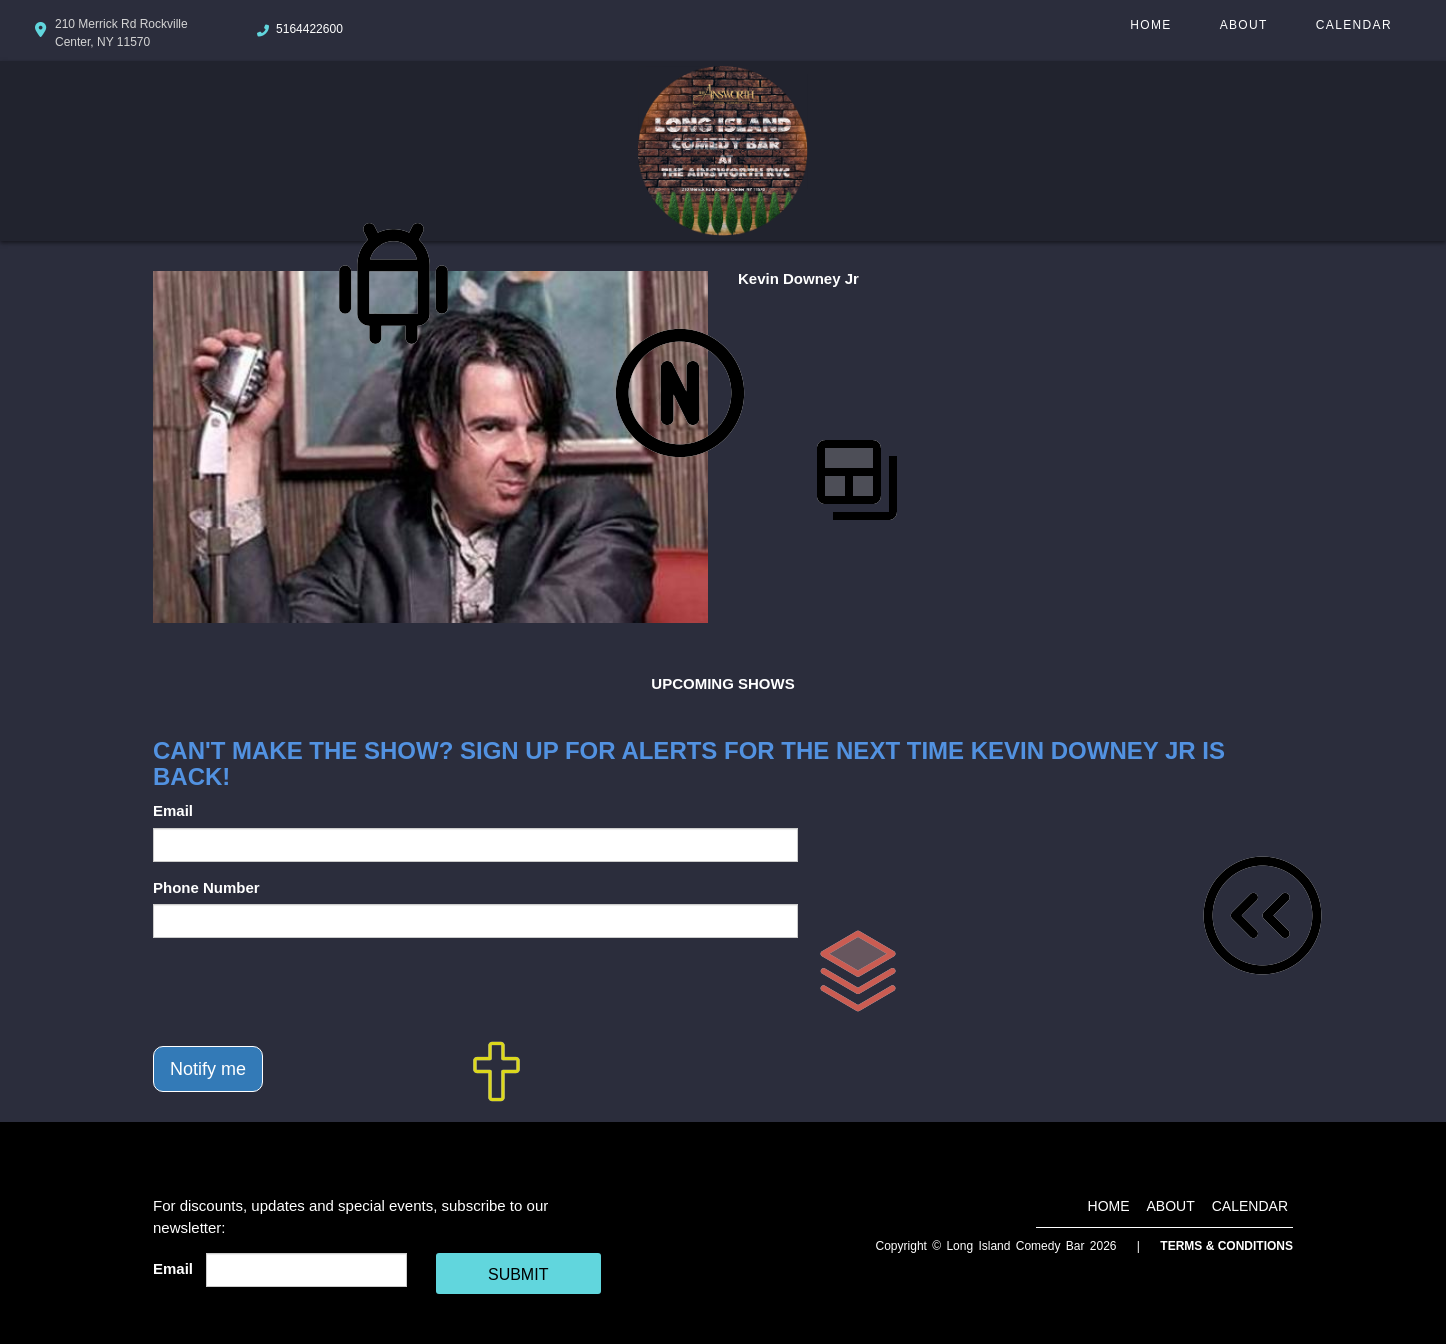 The width and height of the screenshot is (1446, 1344). Describe the element at coordinates (858, 971) in the screenshot. I see `view layers or stacked content` at that location.